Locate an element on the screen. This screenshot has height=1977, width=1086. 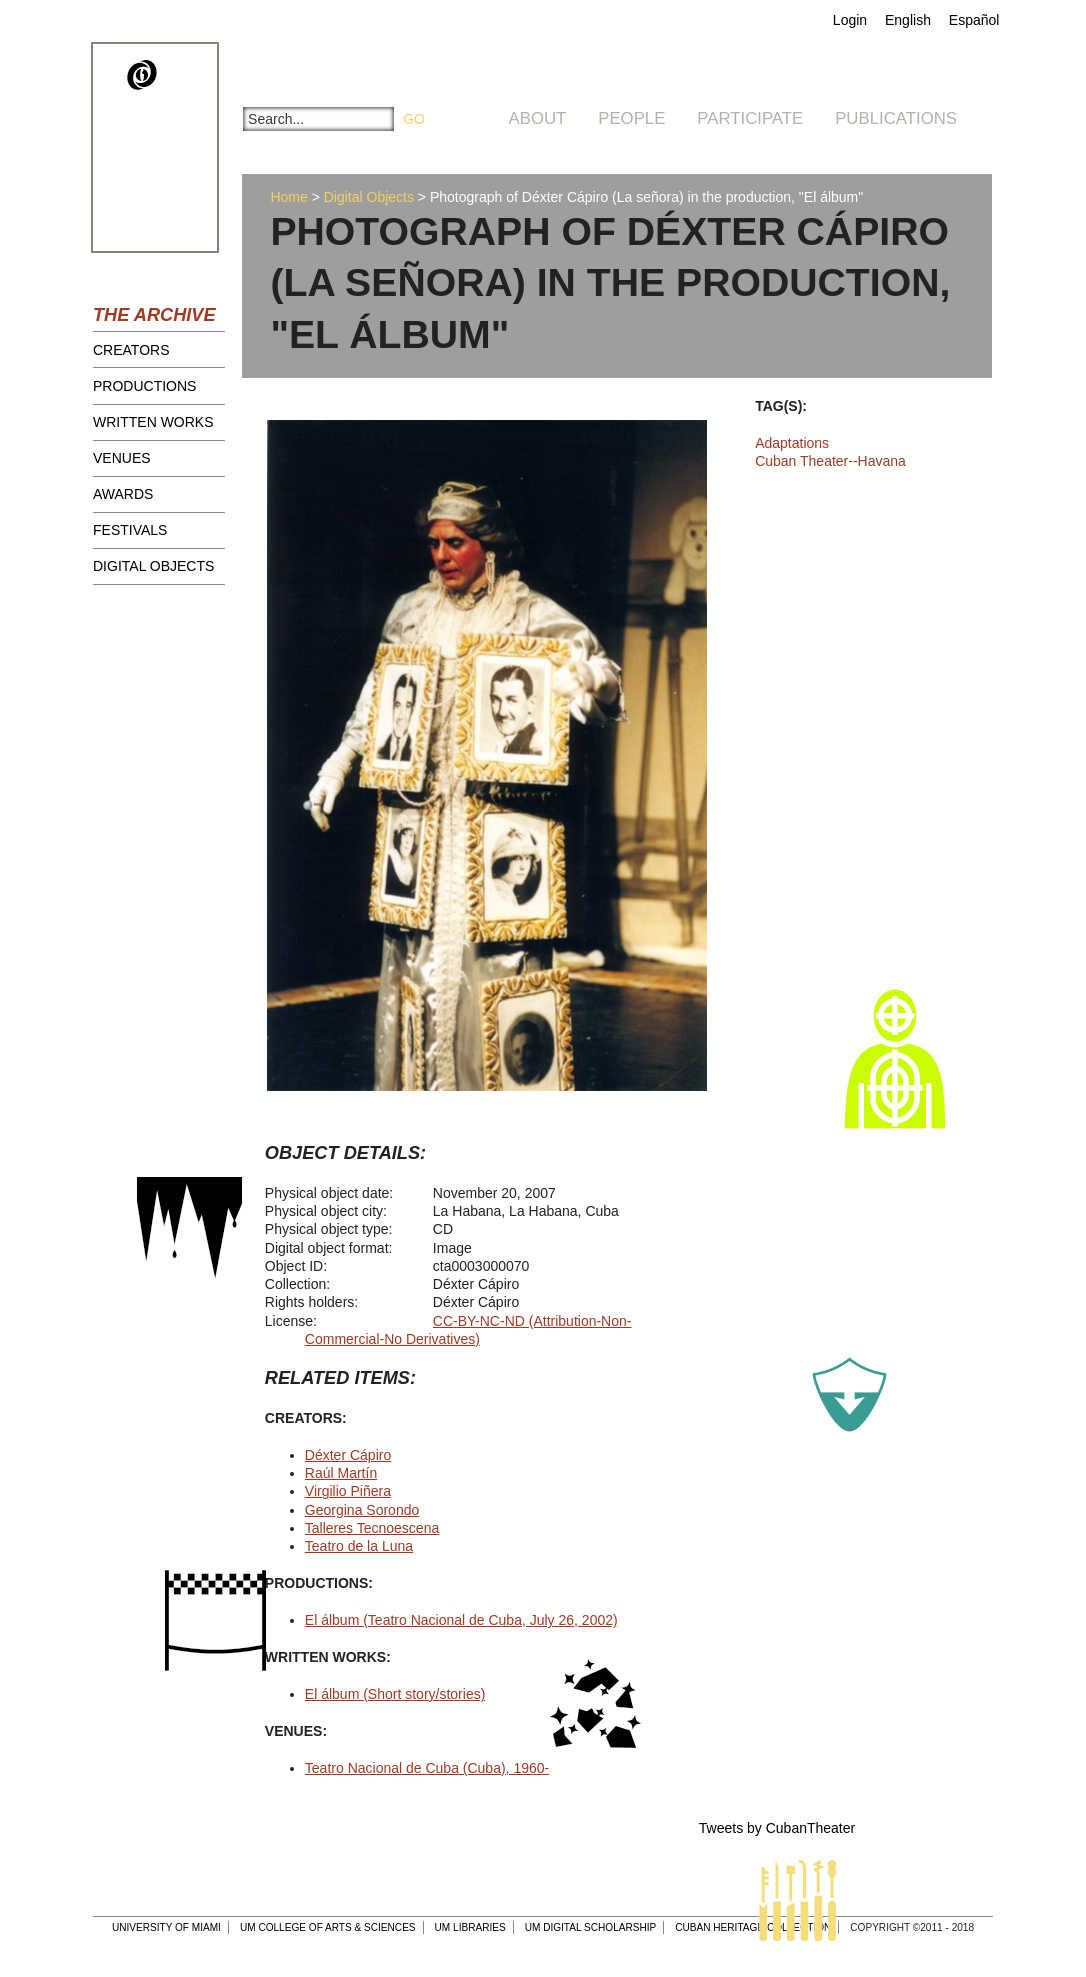
indicates race or level completion is located at coordinates (215, 1620).